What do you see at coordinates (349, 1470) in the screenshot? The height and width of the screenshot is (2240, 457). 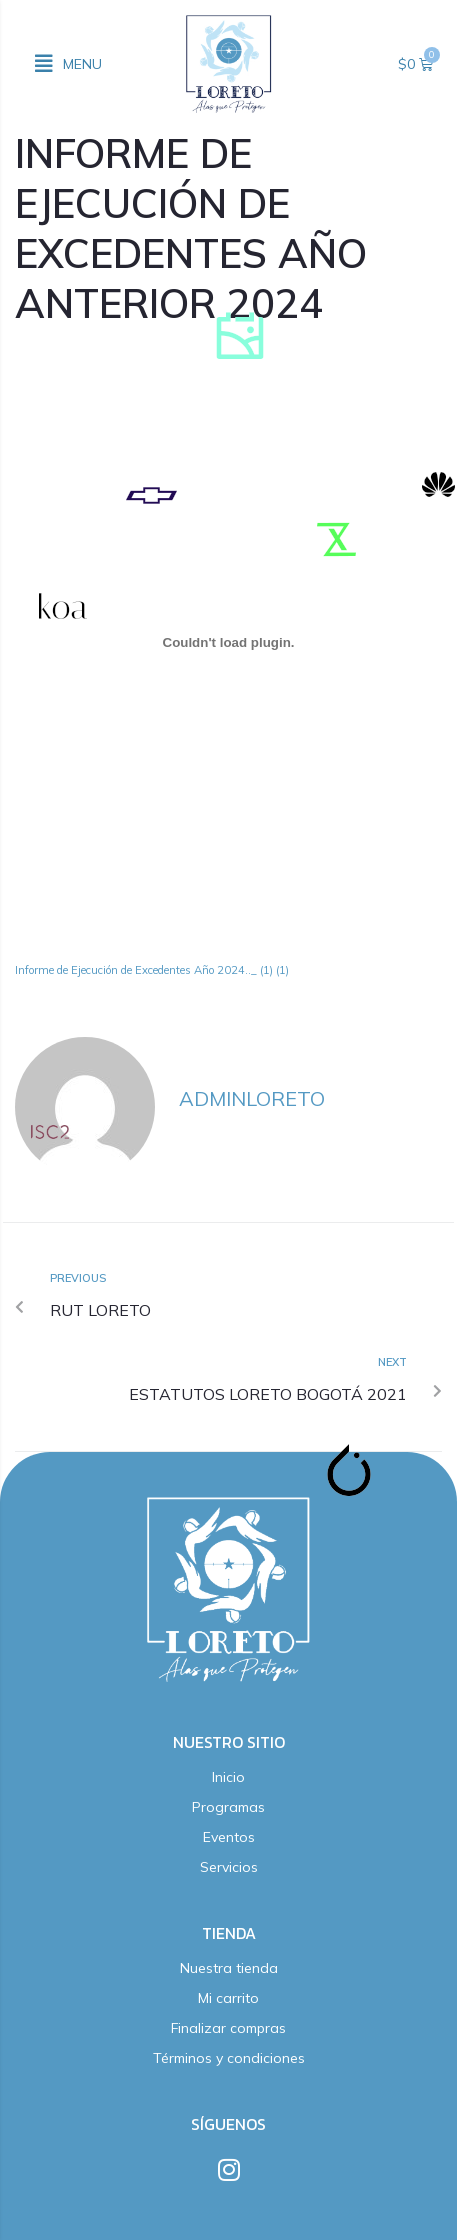 I see `PyTorch machine learning framework logo` at bounding box center [349, 1470].